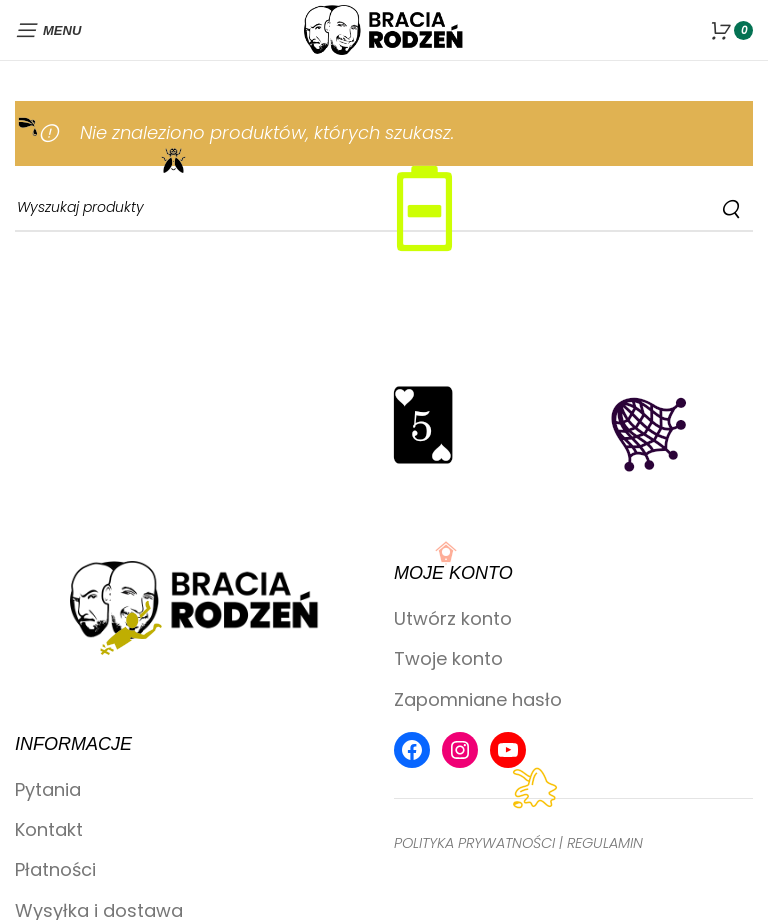 The image size is (768, 920). What do you see at coordinates (173, 160) in the screenshot?
I see `indicates a bug or pest-related feature in a game` at bounding box center [173, 160].